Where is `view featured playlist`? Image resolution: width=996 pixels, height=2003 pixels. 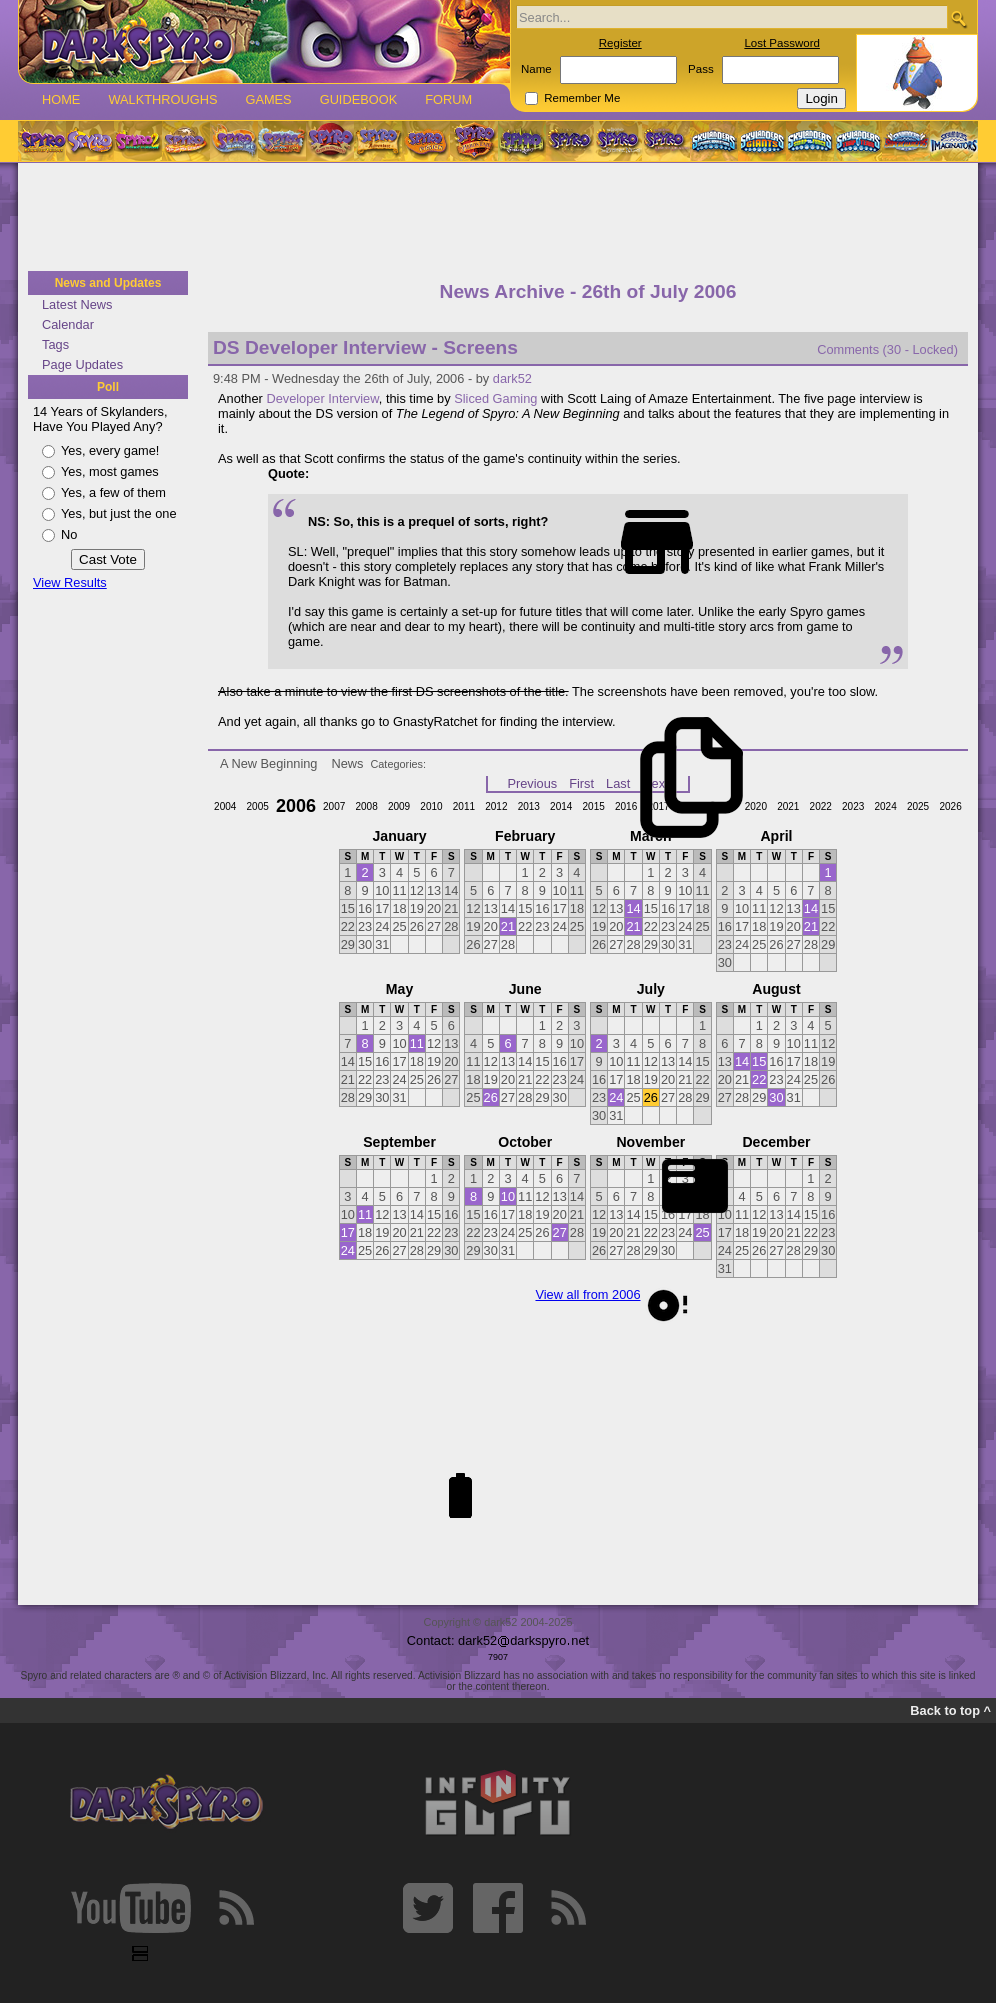
view featured playlist is located at coordinates (695, 1186).